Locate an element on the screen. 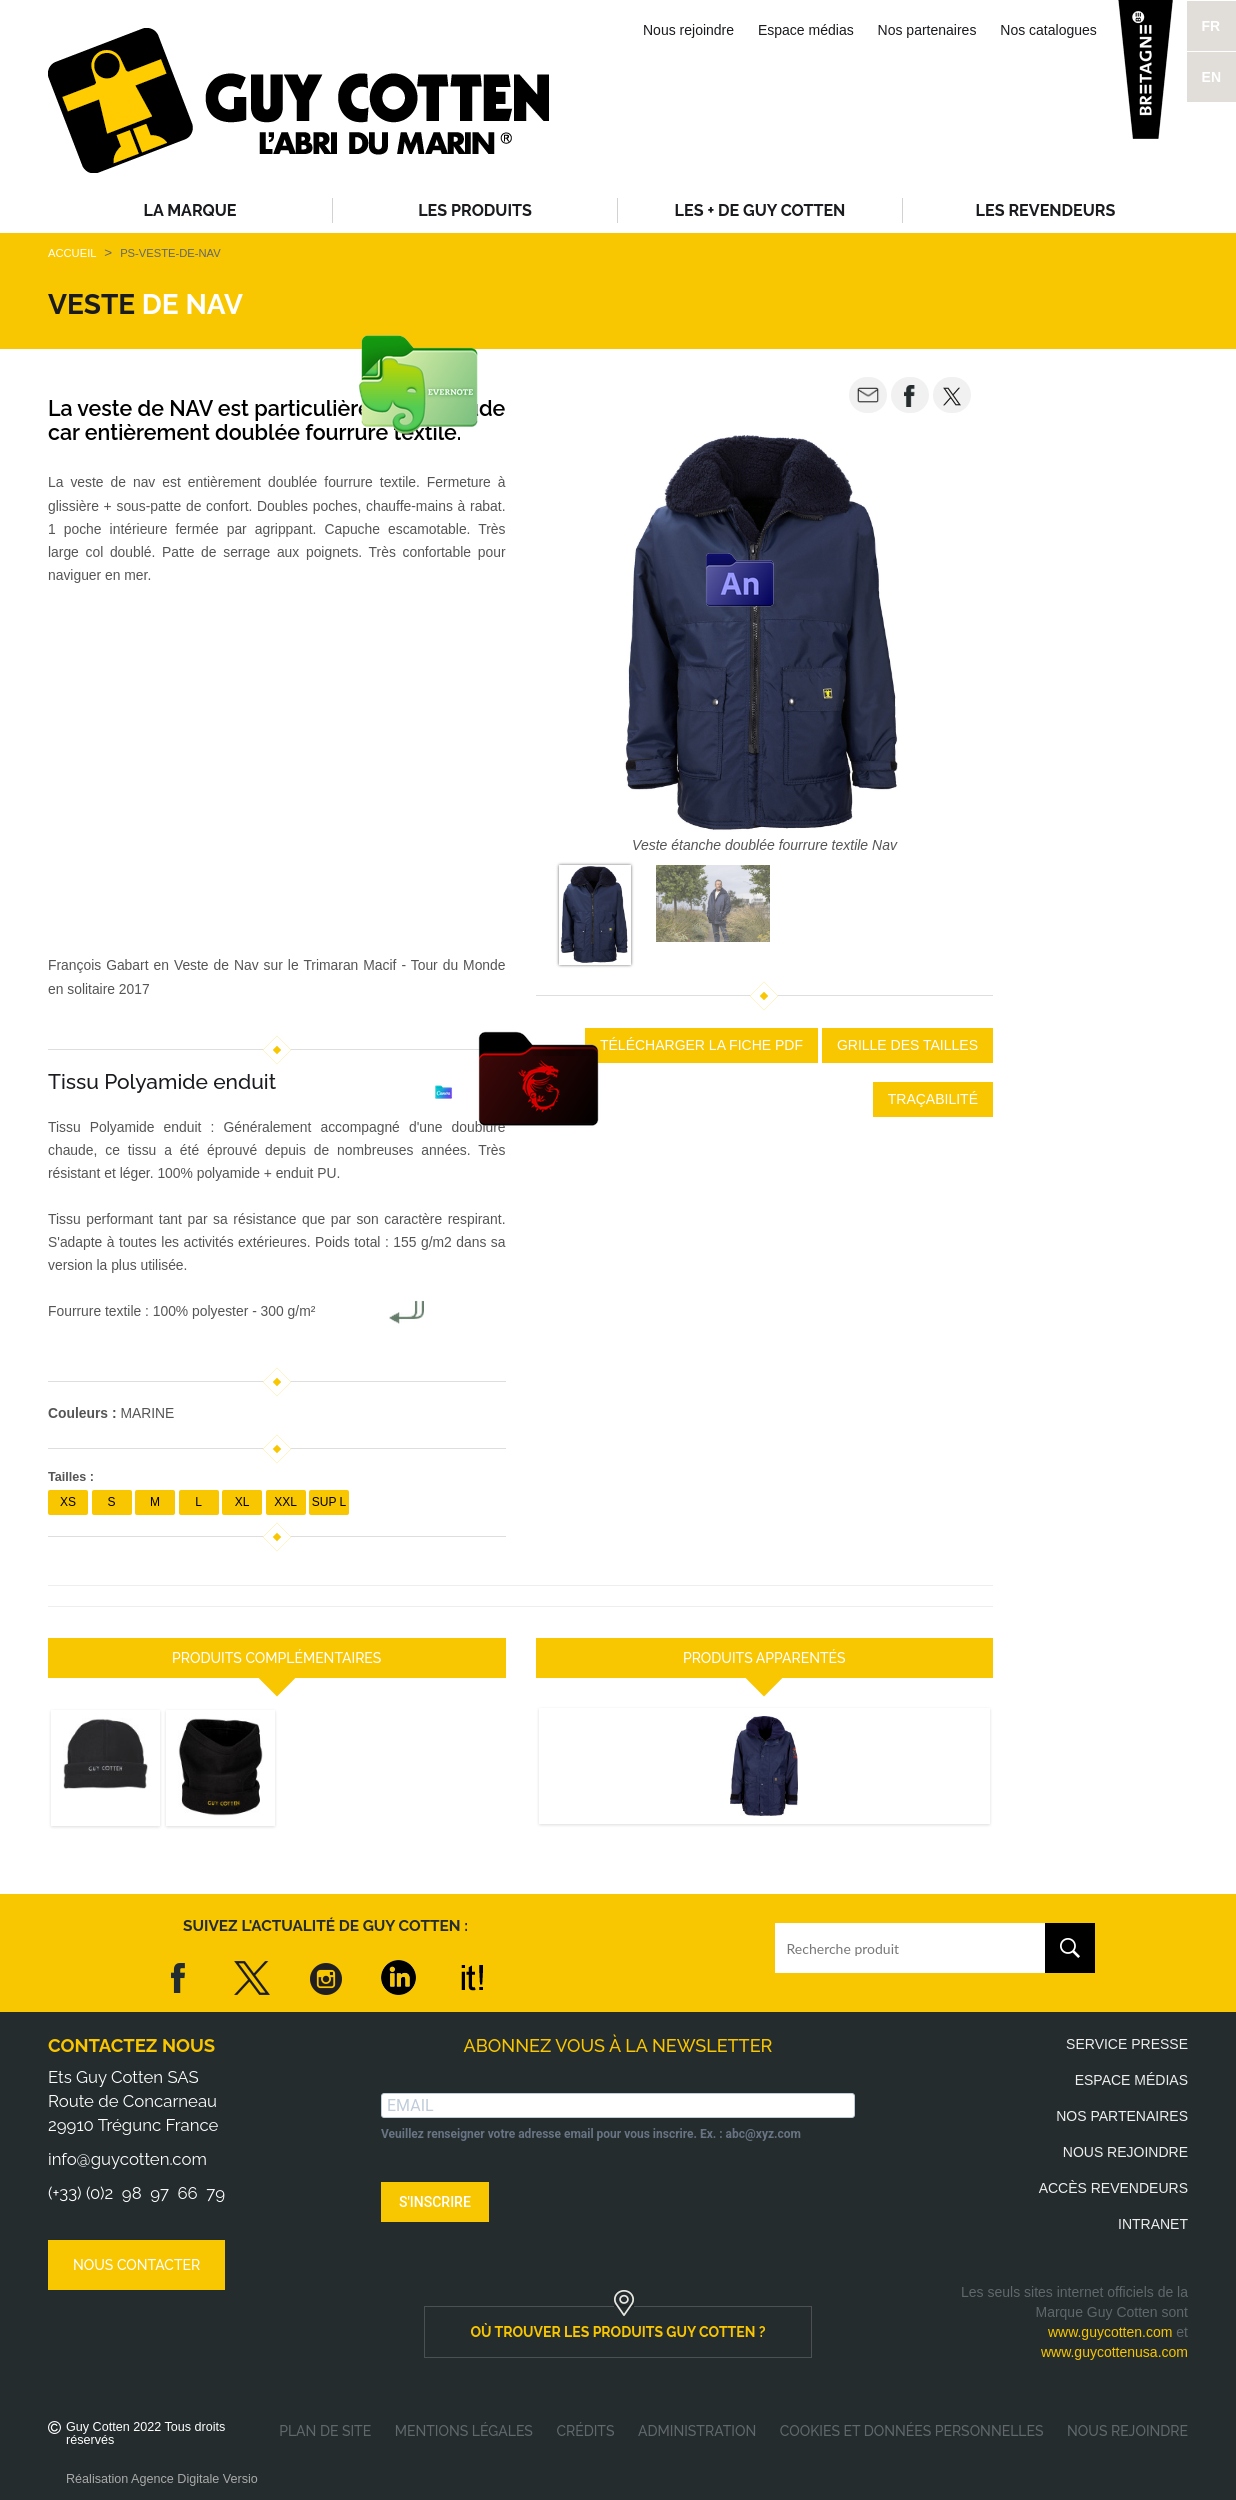  open evernote folder is located at coordinates (419, 384).